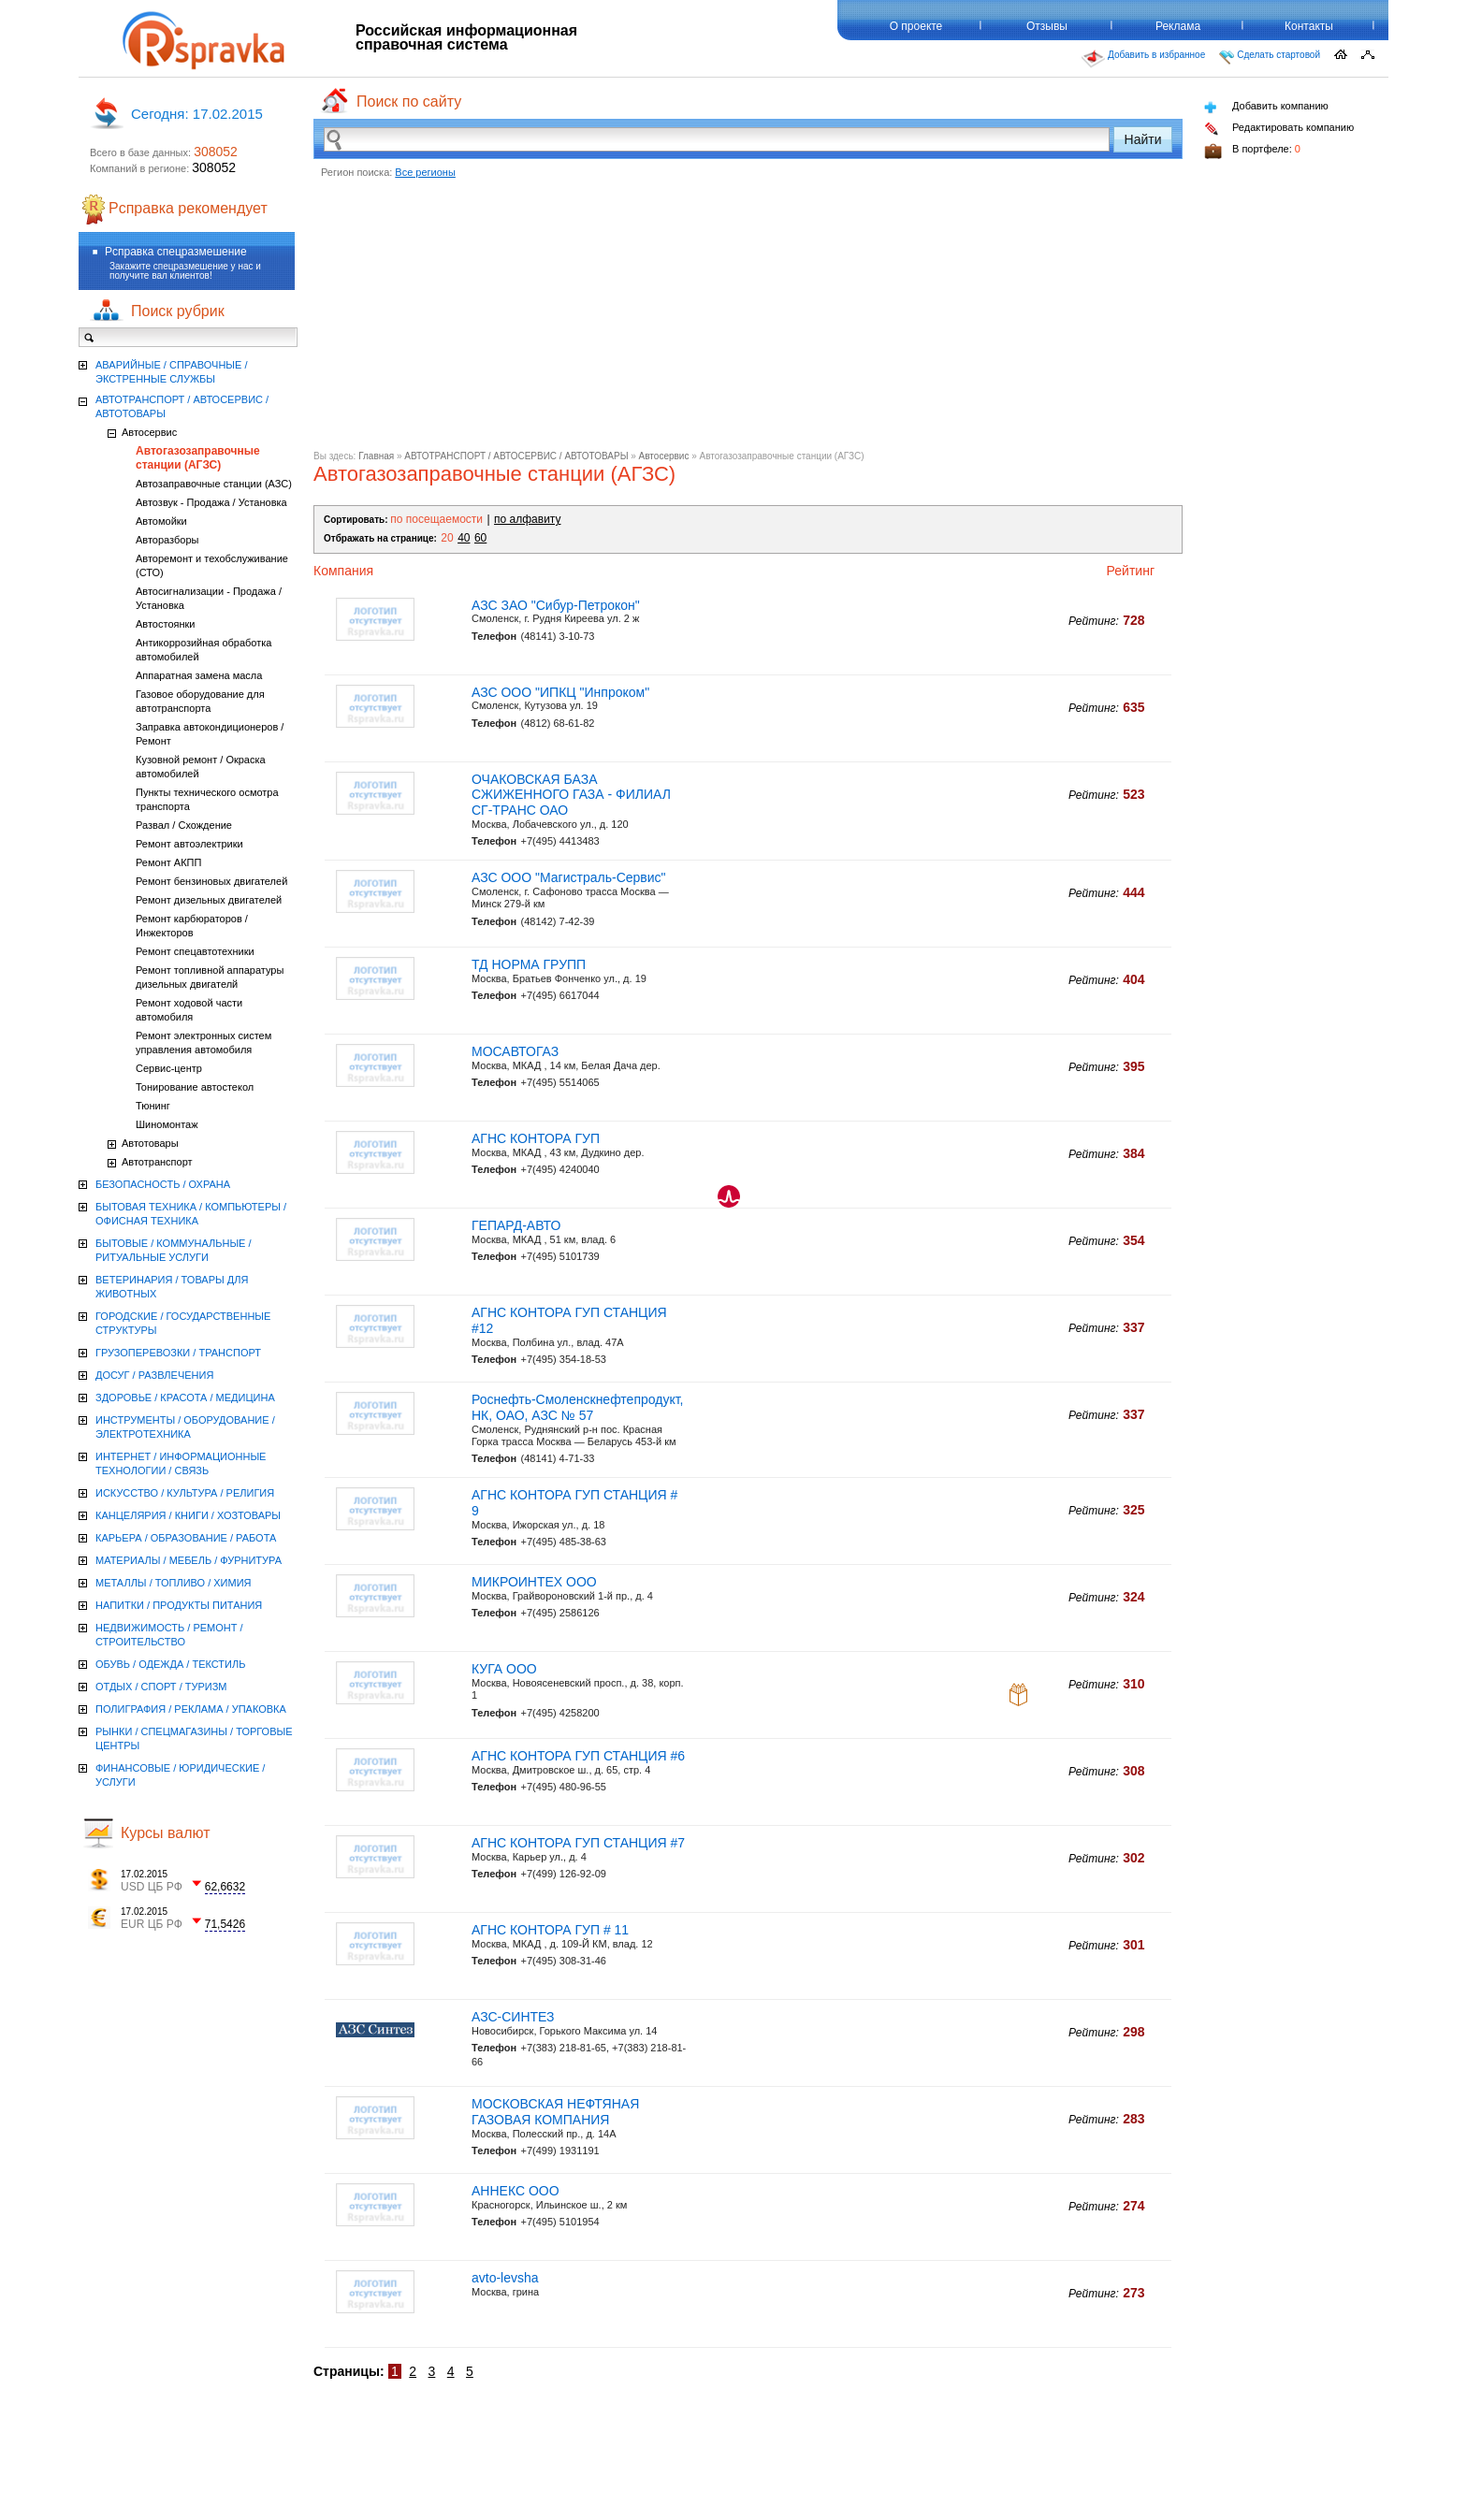 Image resolution: width=1467 pixels, height=2520 pixels. Describe the element at coordinates (729, 1196) in the screenshot. I see `broadcom company logo` at that location.